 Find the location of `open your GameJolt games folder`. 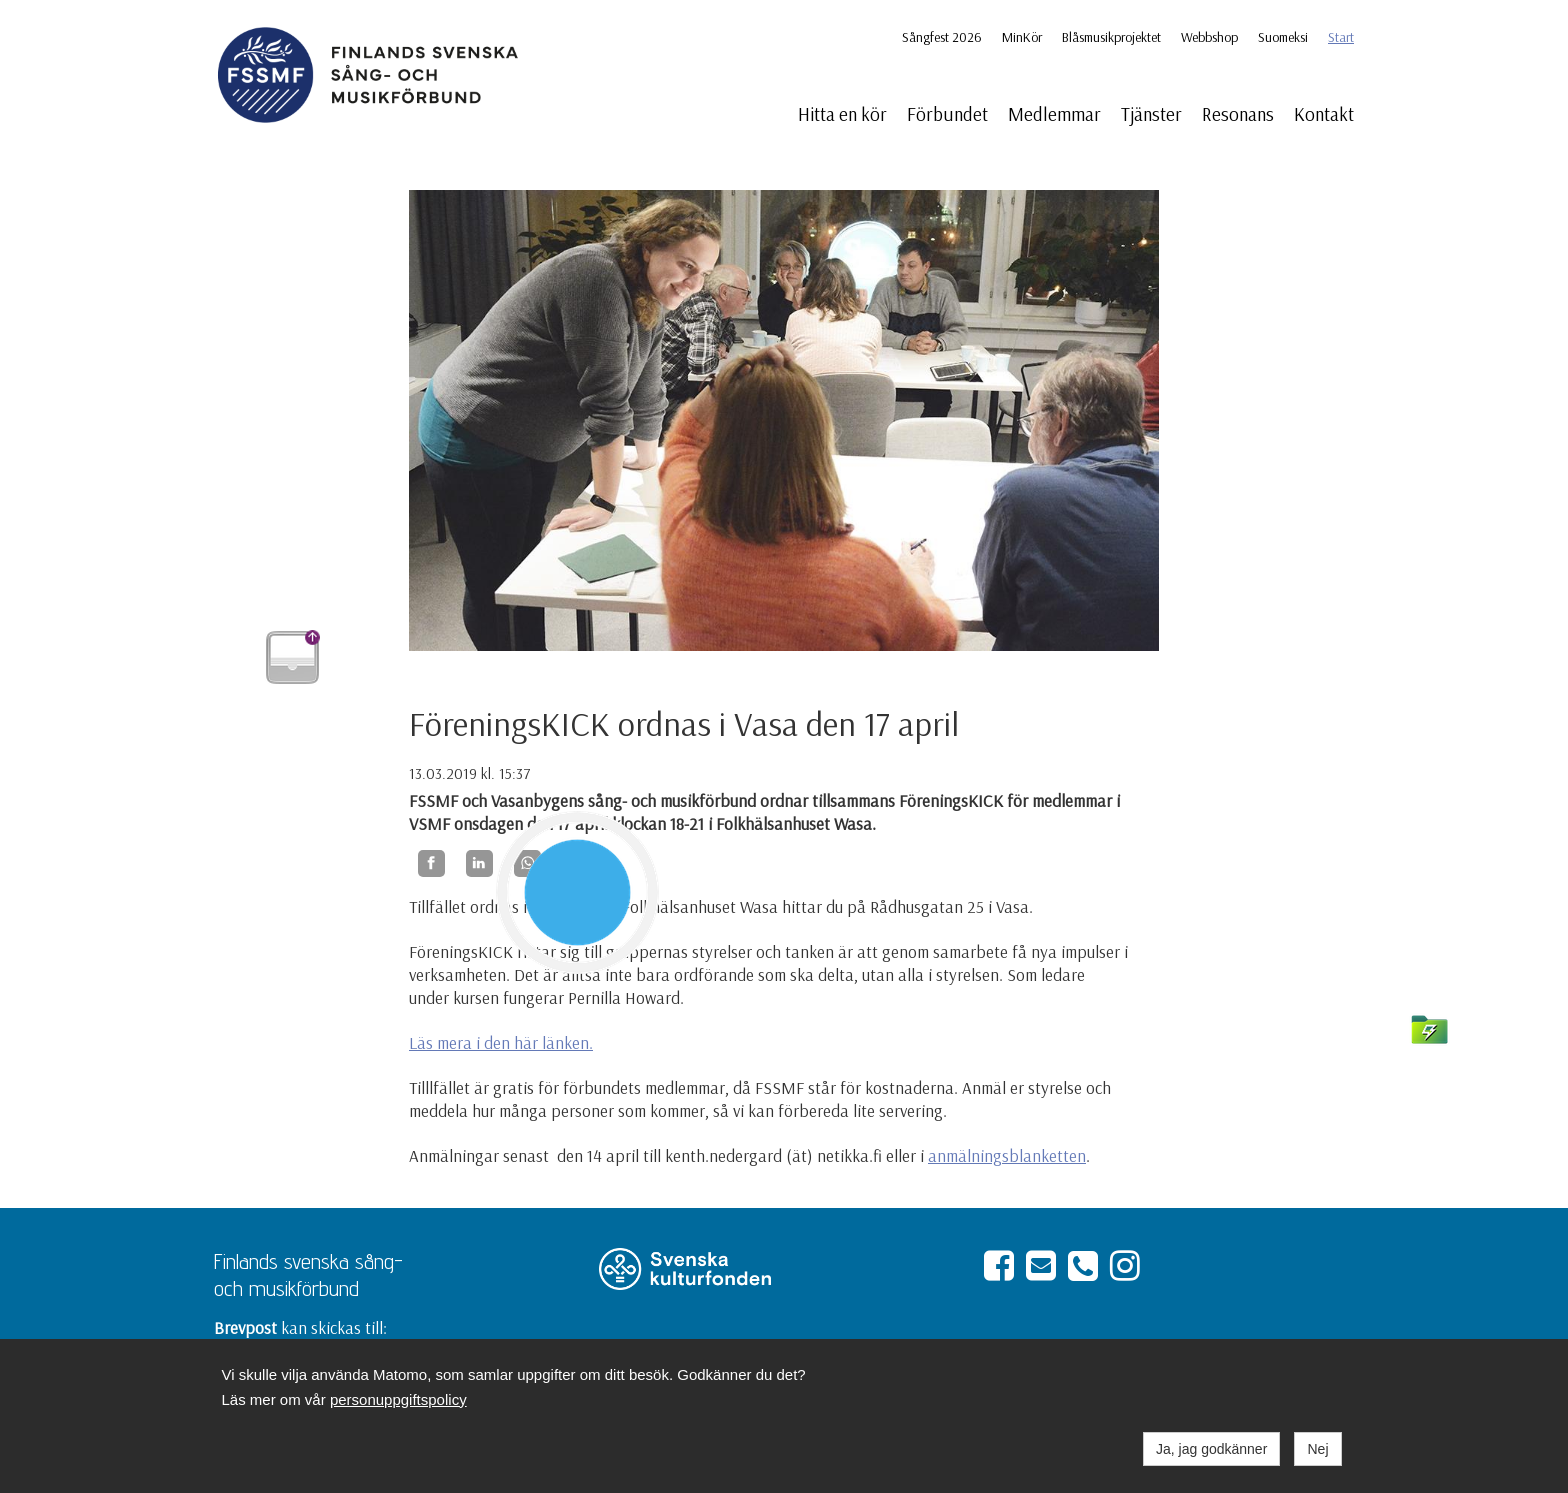

open your GameJolt games folder is located at coordinates (1429, 1030).